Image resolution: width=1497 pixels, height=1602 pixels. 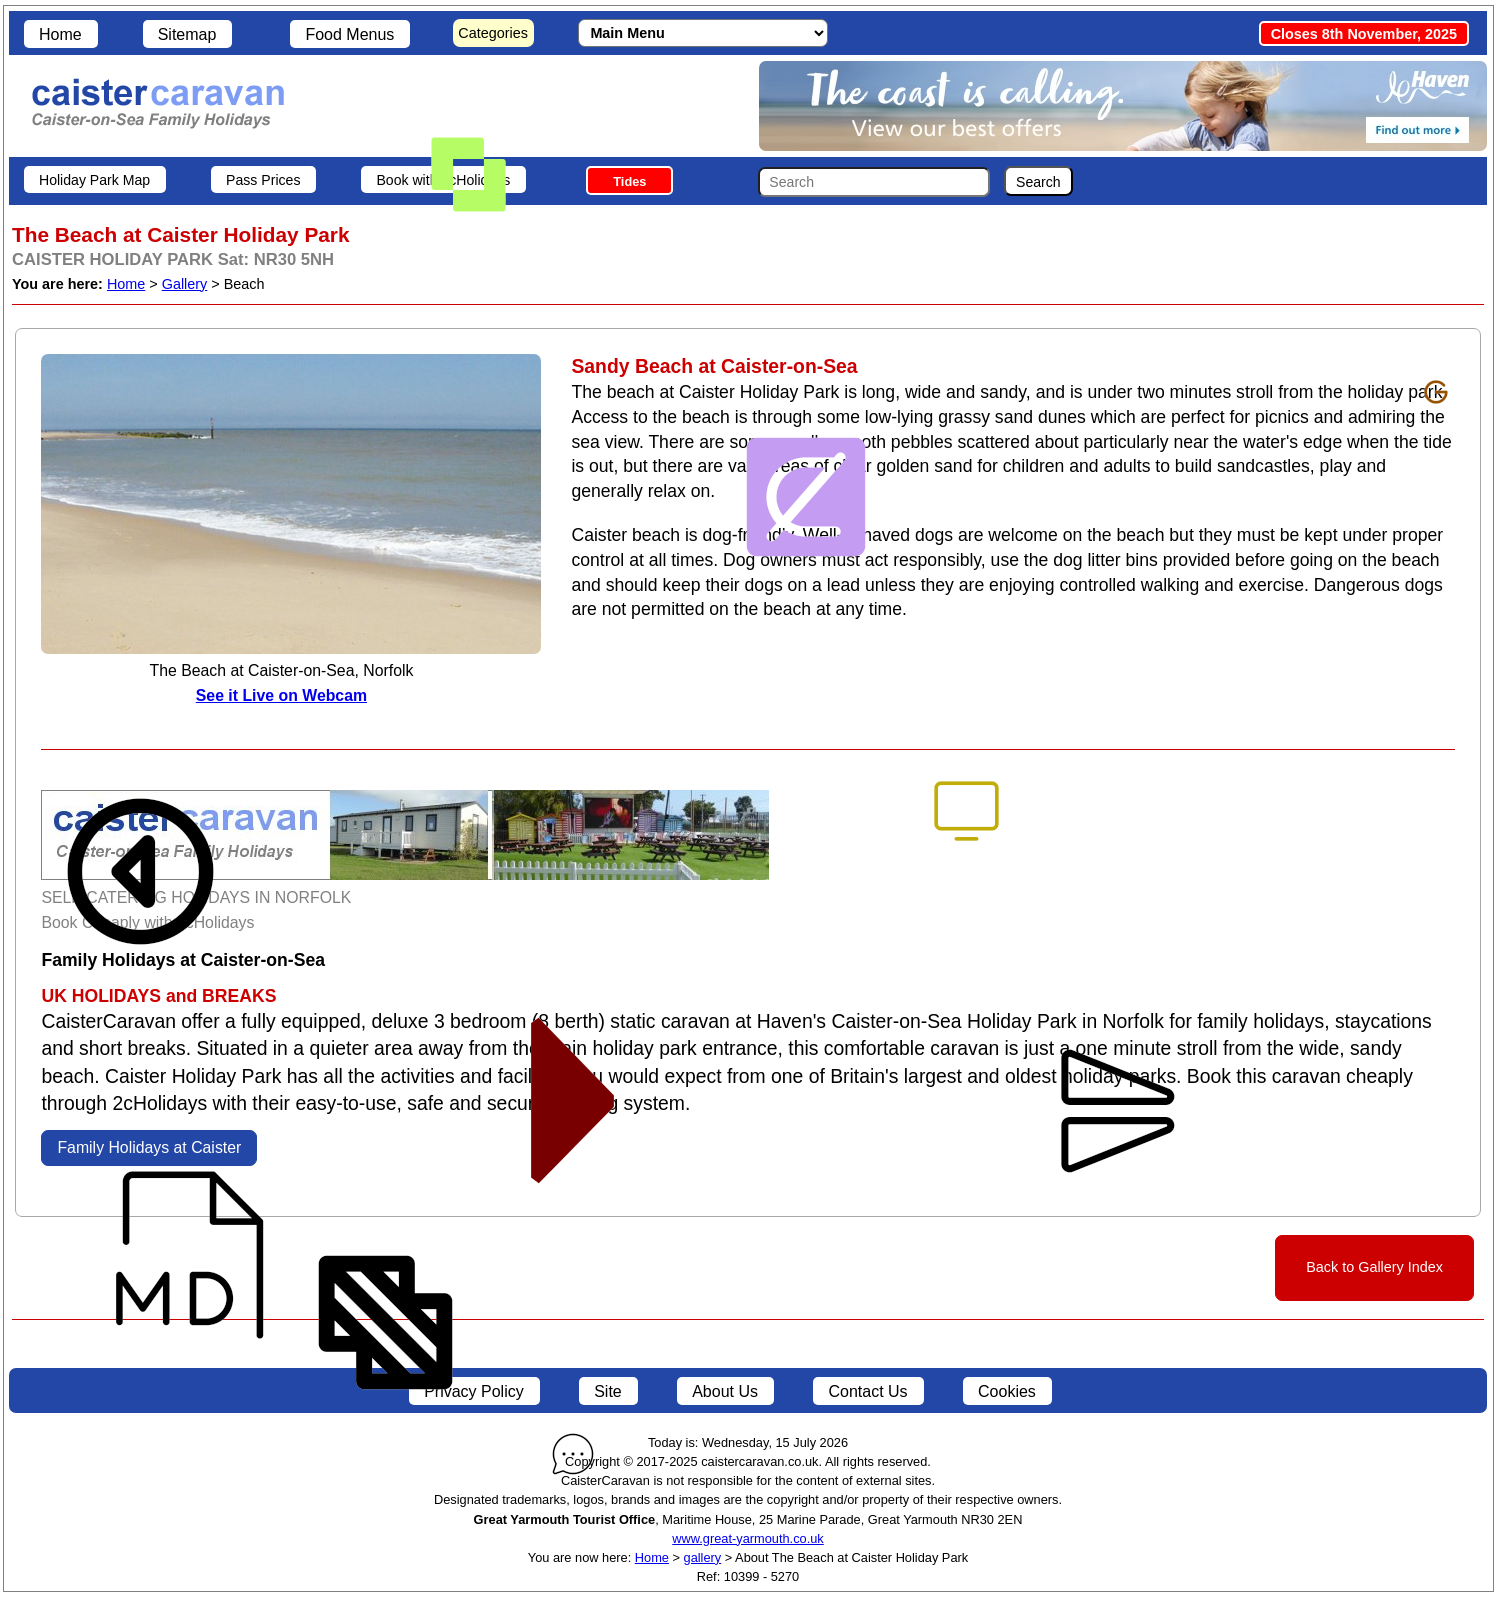 I want to click on exclude overlapping areas in a selection, so click(x=468, y=174).